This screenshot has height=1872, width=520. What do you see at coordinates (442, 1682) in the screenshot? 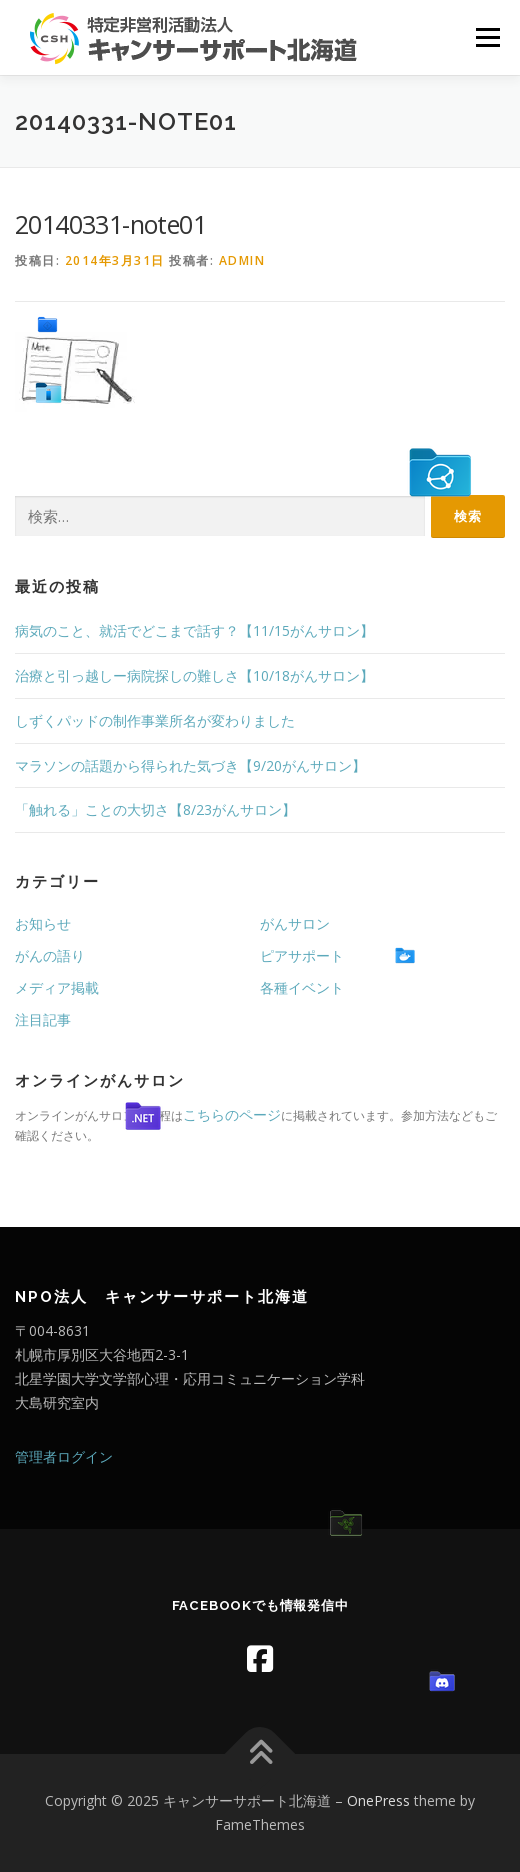
I see `folder for discord-related files` at bounding box center [442, 1682].